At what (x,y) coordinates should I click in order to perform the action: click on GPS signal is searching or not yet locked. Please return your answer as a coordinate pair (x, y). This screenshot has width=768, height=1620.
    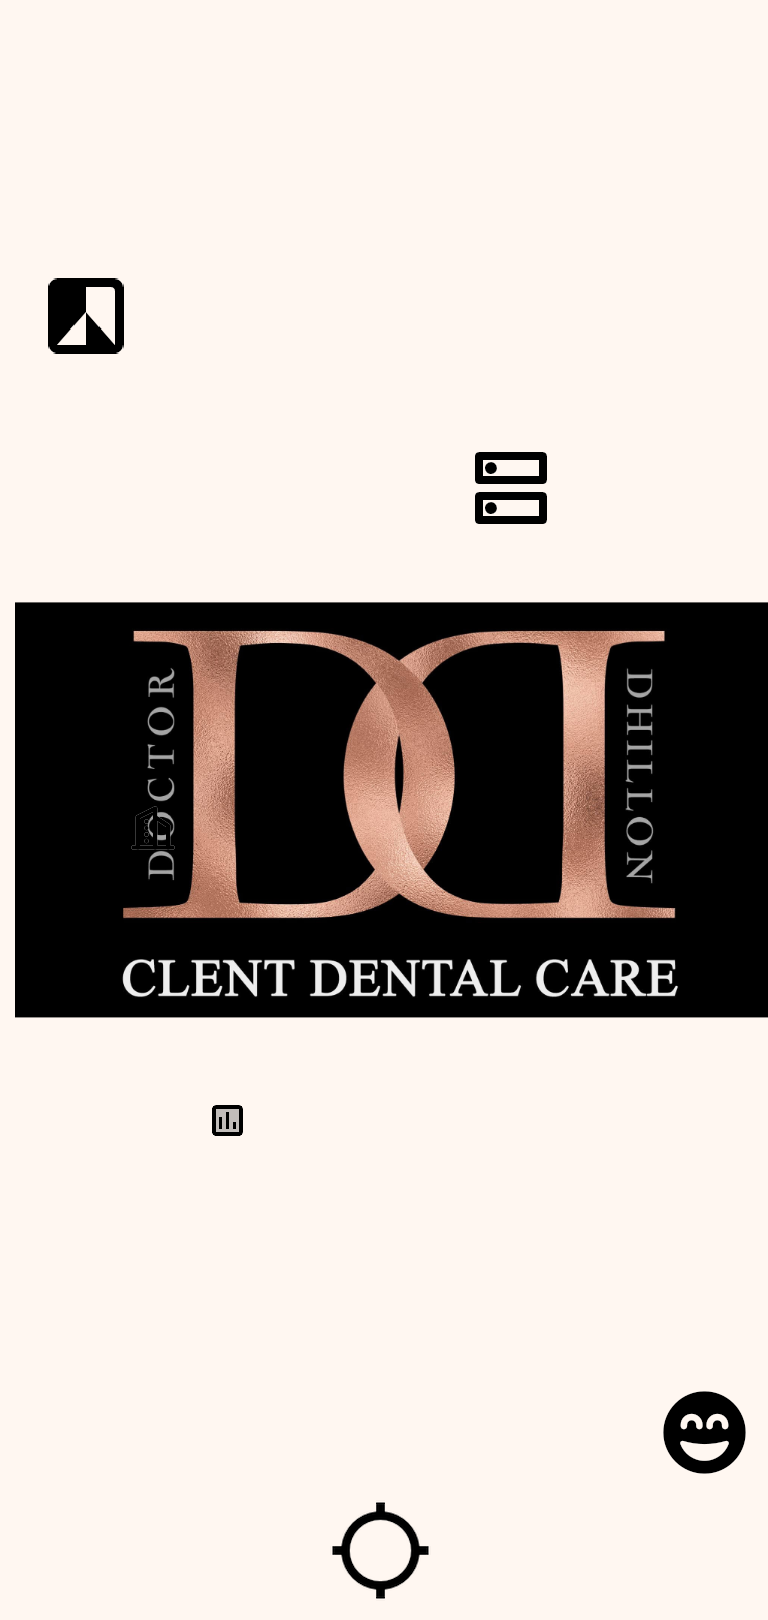
    Looking at the image, I should click on (380, 1550).